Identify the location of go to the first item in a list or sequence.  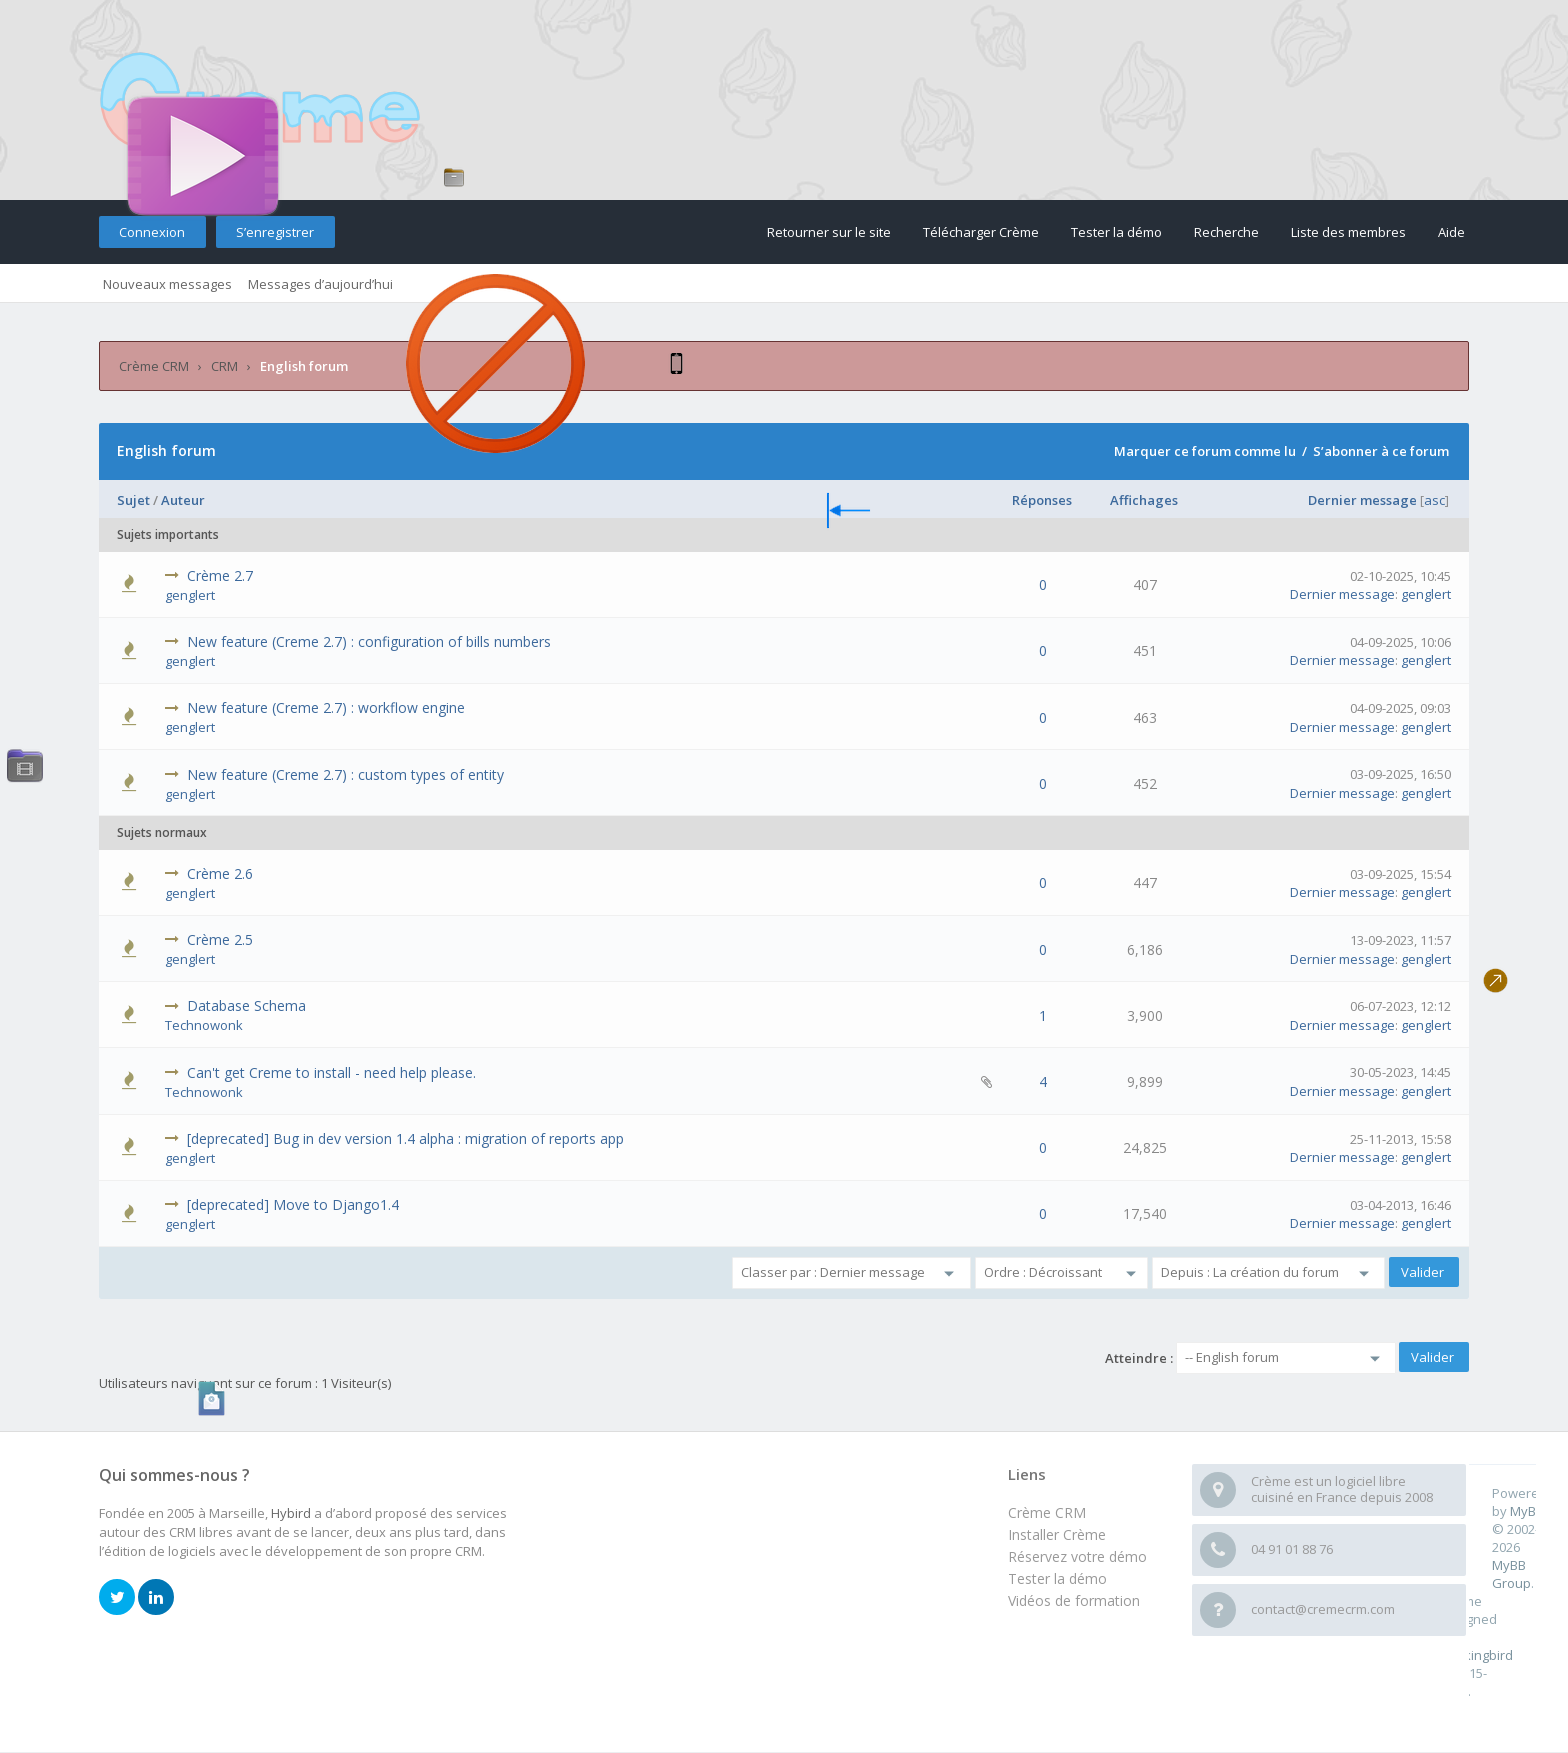
(848, 510).